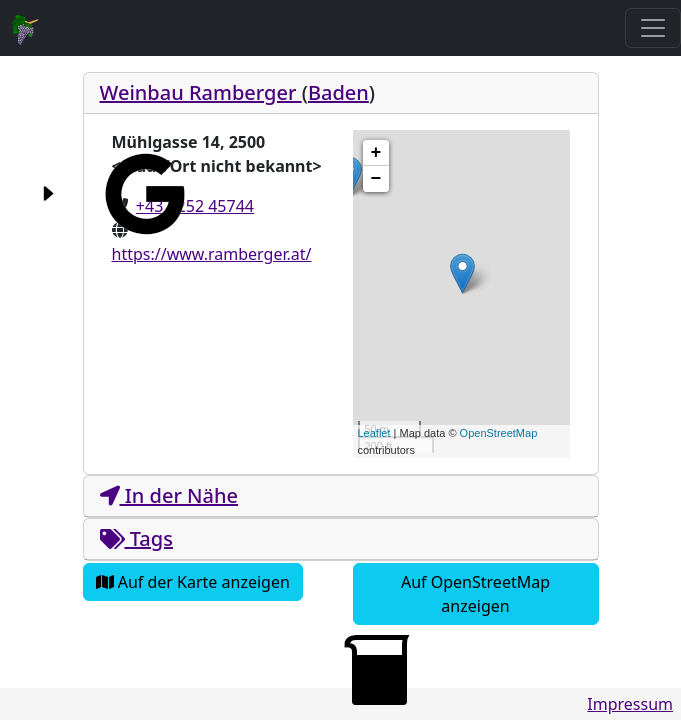  Describe the element at coordinates (377, 670) in the screenshot. I see `access experimental or beta features` at that location.